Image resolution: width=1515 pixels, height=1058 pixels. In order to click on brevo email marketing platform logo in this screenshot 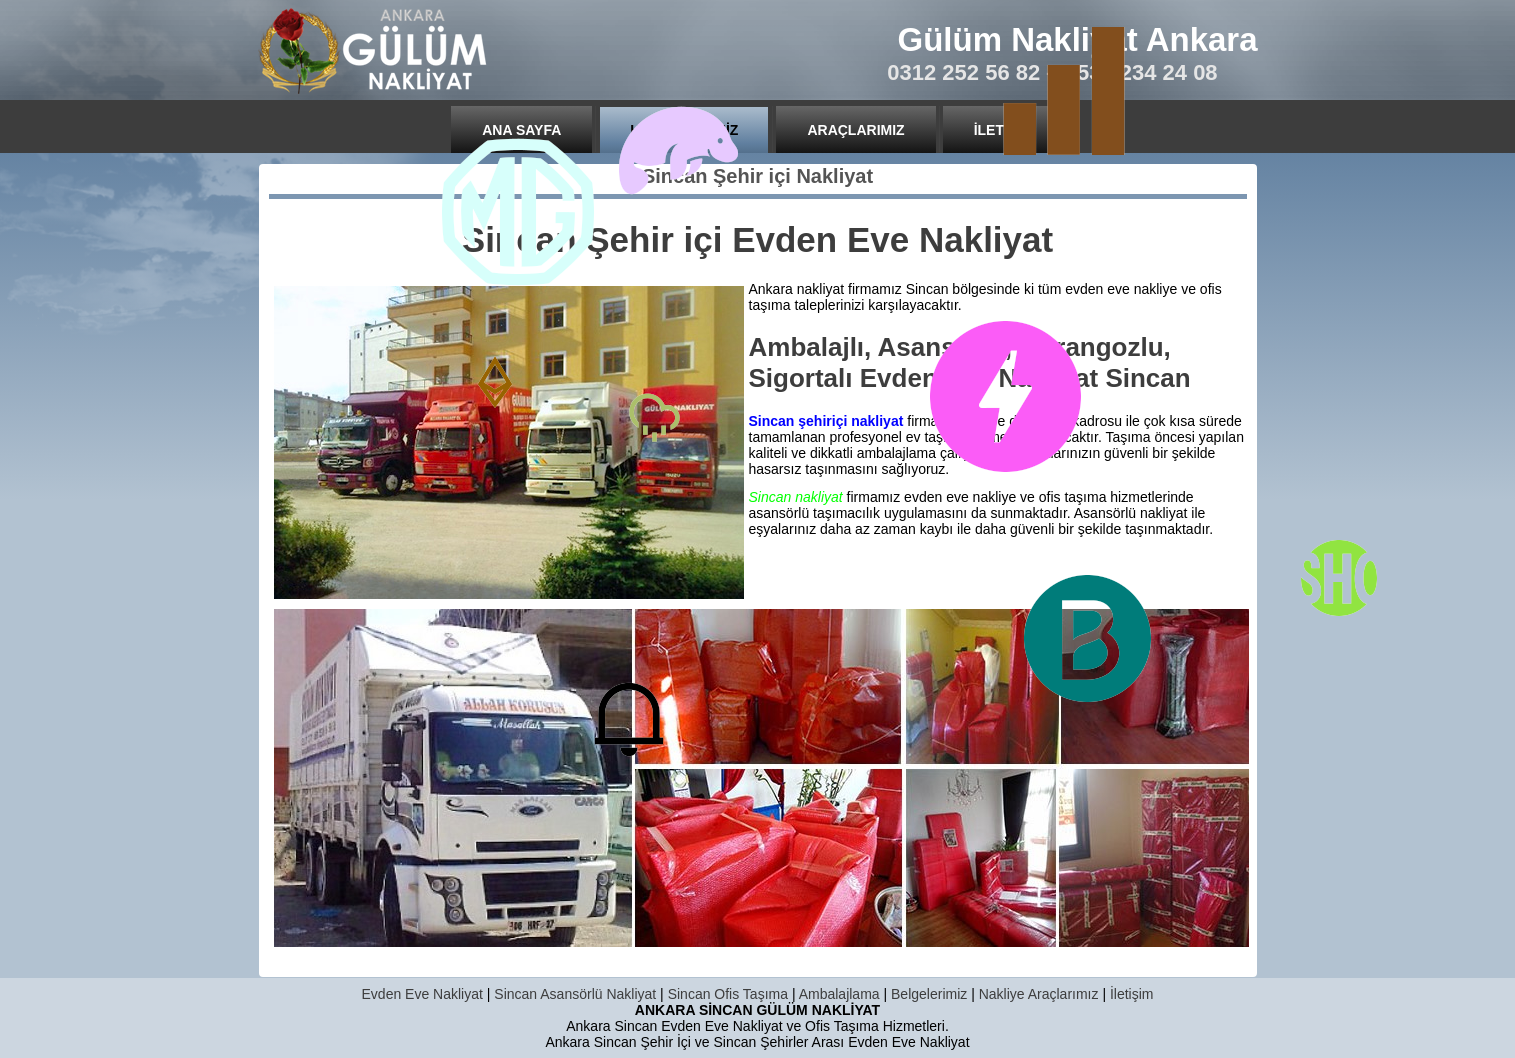, I will do `click(1087, 638)`.